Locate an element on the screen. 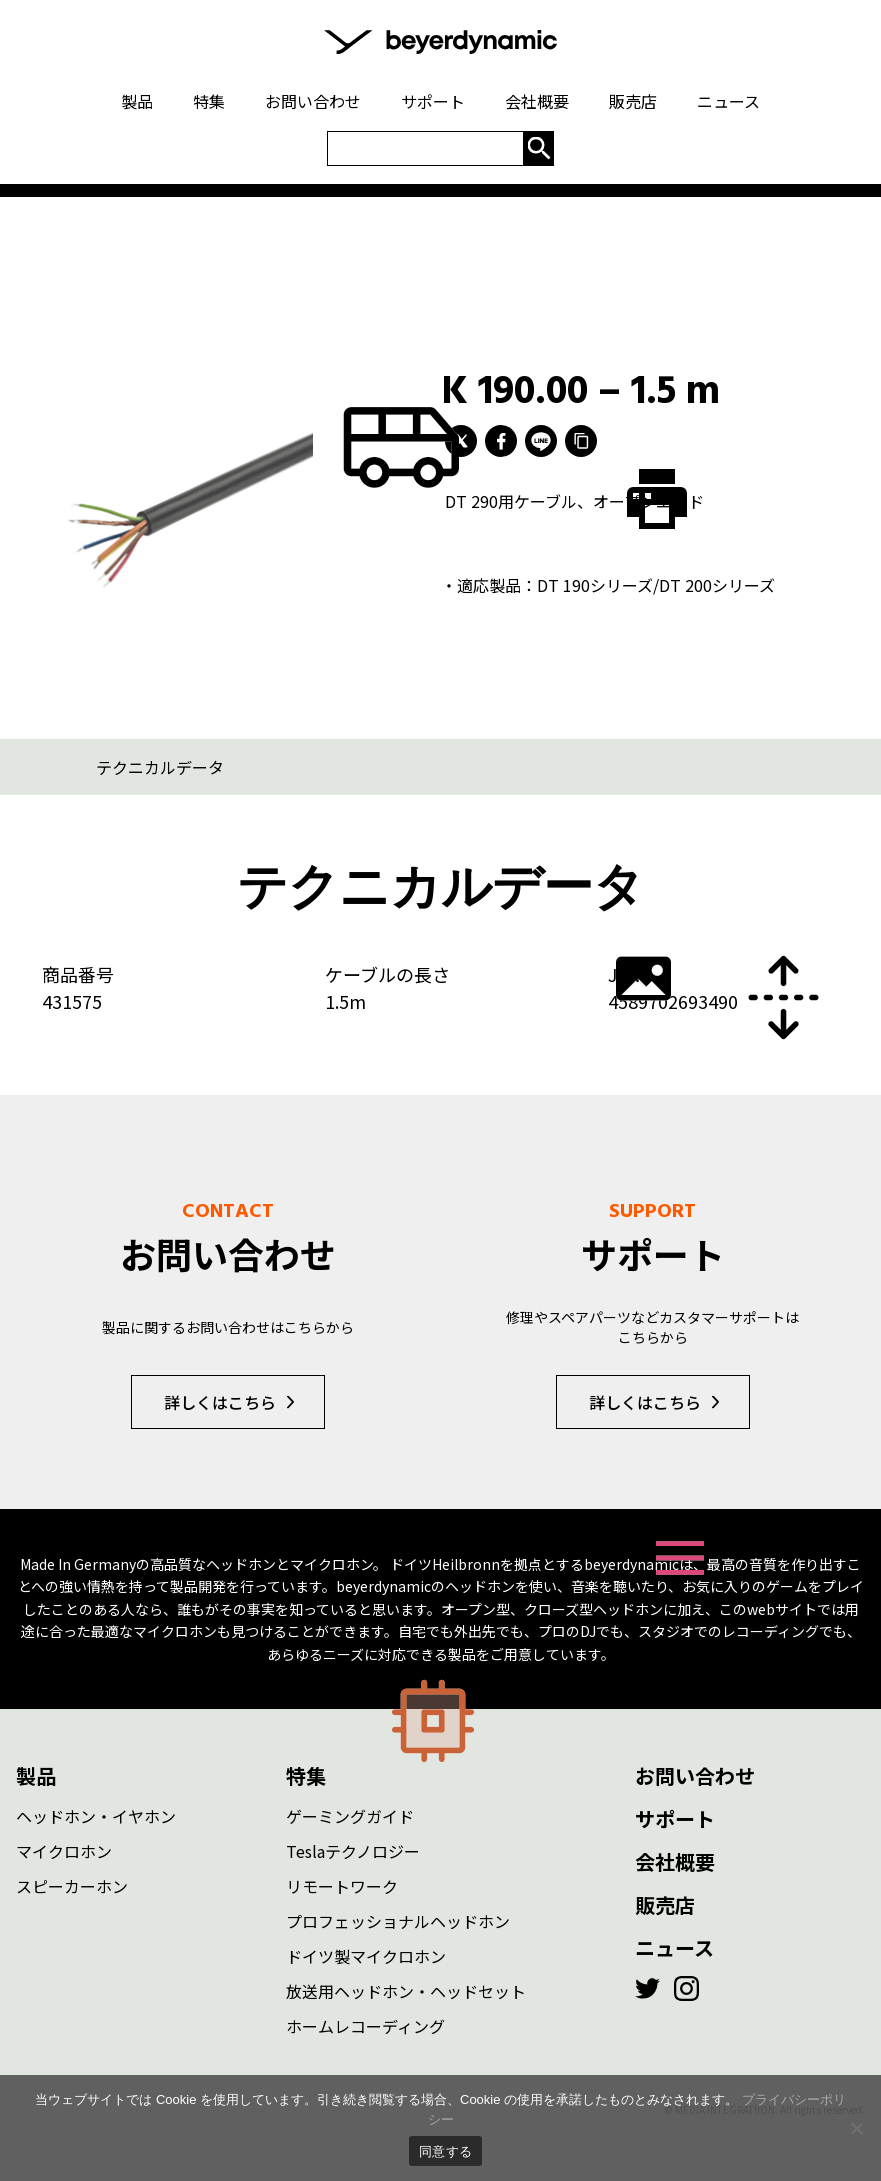 This screenshot has width=881, height=2181. expand collapsed content is located at coordinates (783, 997).